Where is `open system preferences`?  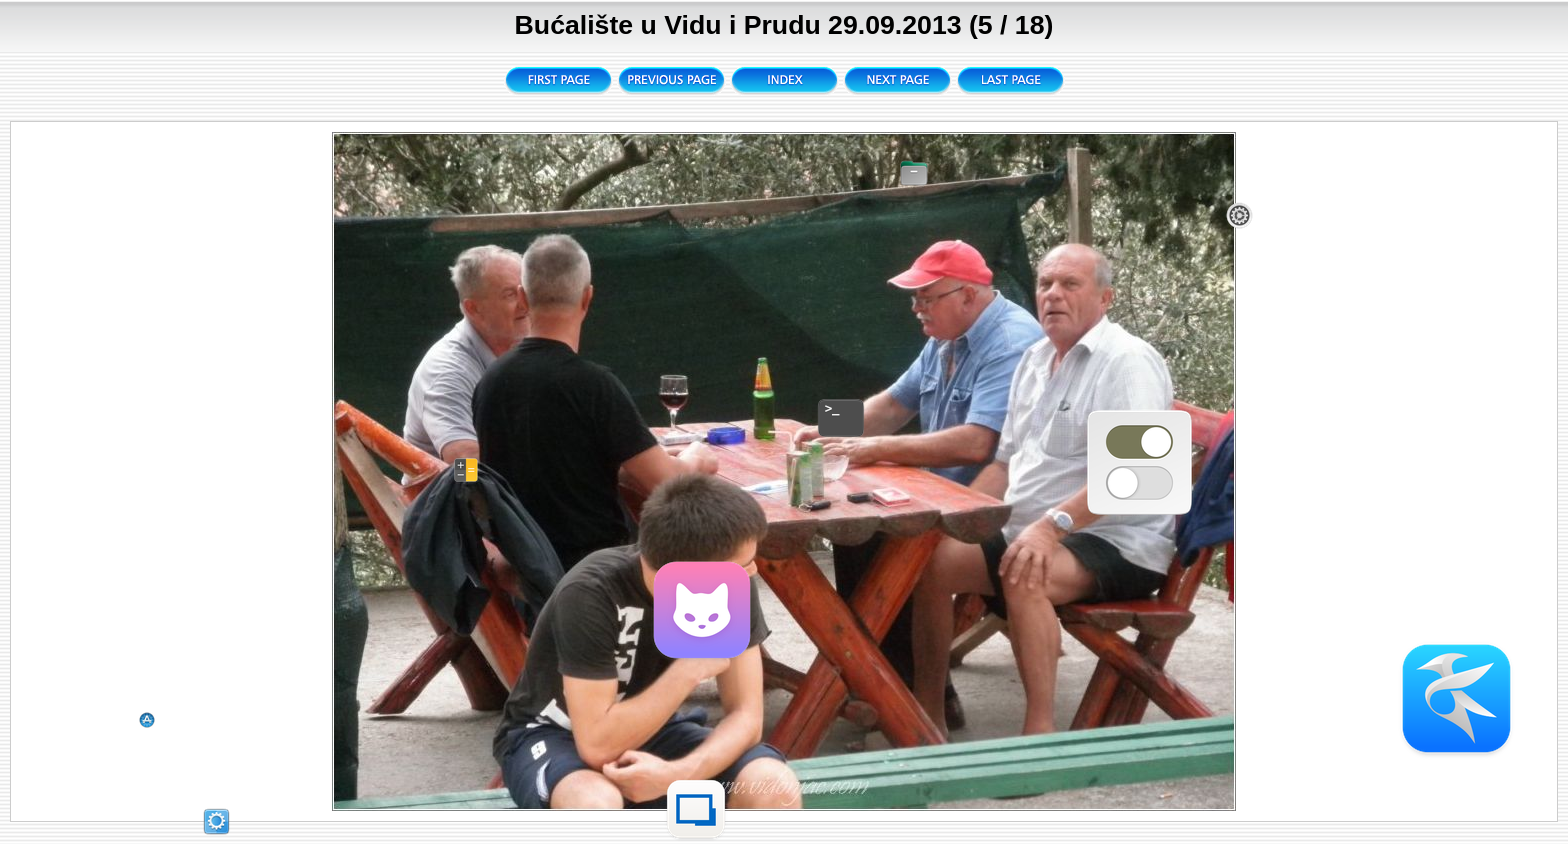 open system preferences is located at coordinates (1239, 215).